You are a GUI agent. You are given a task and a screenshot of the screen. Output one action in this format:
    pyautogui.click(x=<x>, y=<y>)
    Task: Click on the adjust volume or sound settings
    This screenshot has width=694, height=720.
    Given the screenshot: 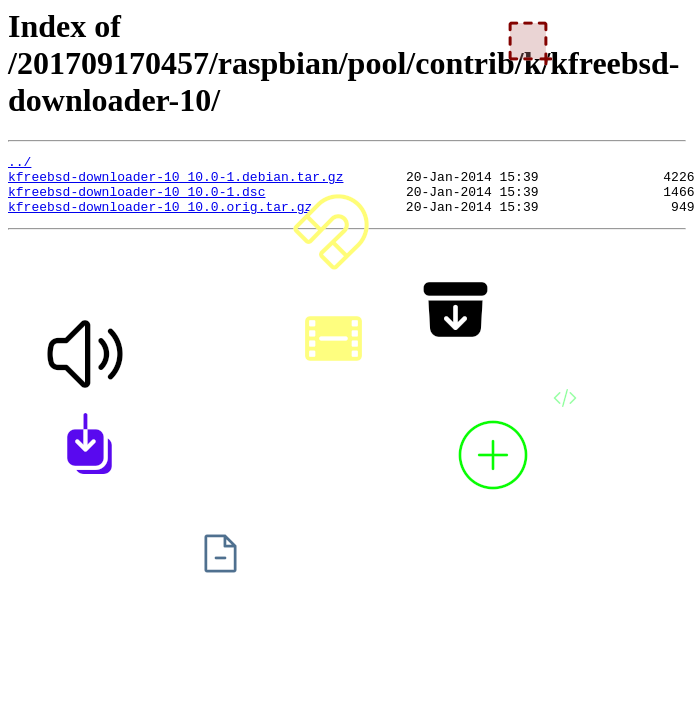 What is the action you would take?
    pyautogui.click(x=85, y=354)
    